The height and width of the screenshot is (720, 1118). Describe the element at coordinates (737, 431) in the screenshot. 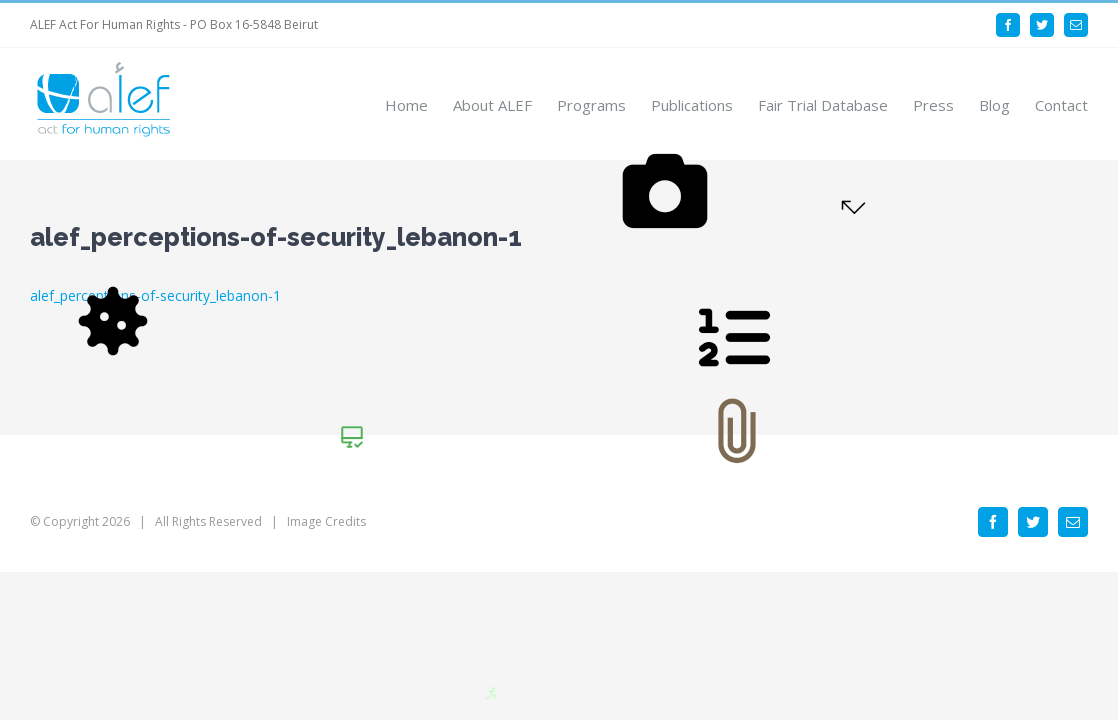

I see `attach a file to your message` at that location.